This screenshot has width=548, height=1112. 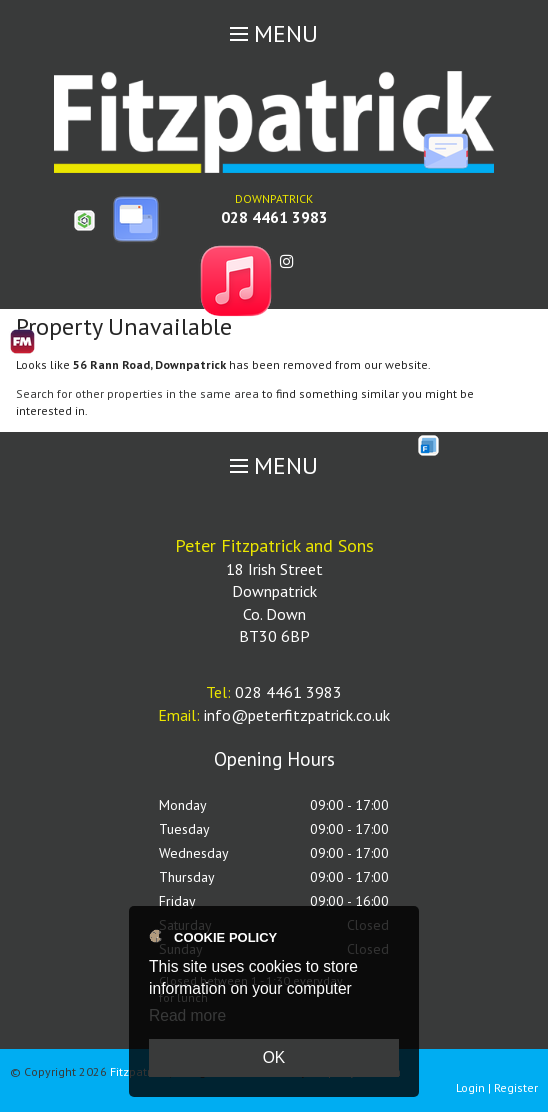 I want to click on open evolution email and calendar application, so click(x=446, y=151).